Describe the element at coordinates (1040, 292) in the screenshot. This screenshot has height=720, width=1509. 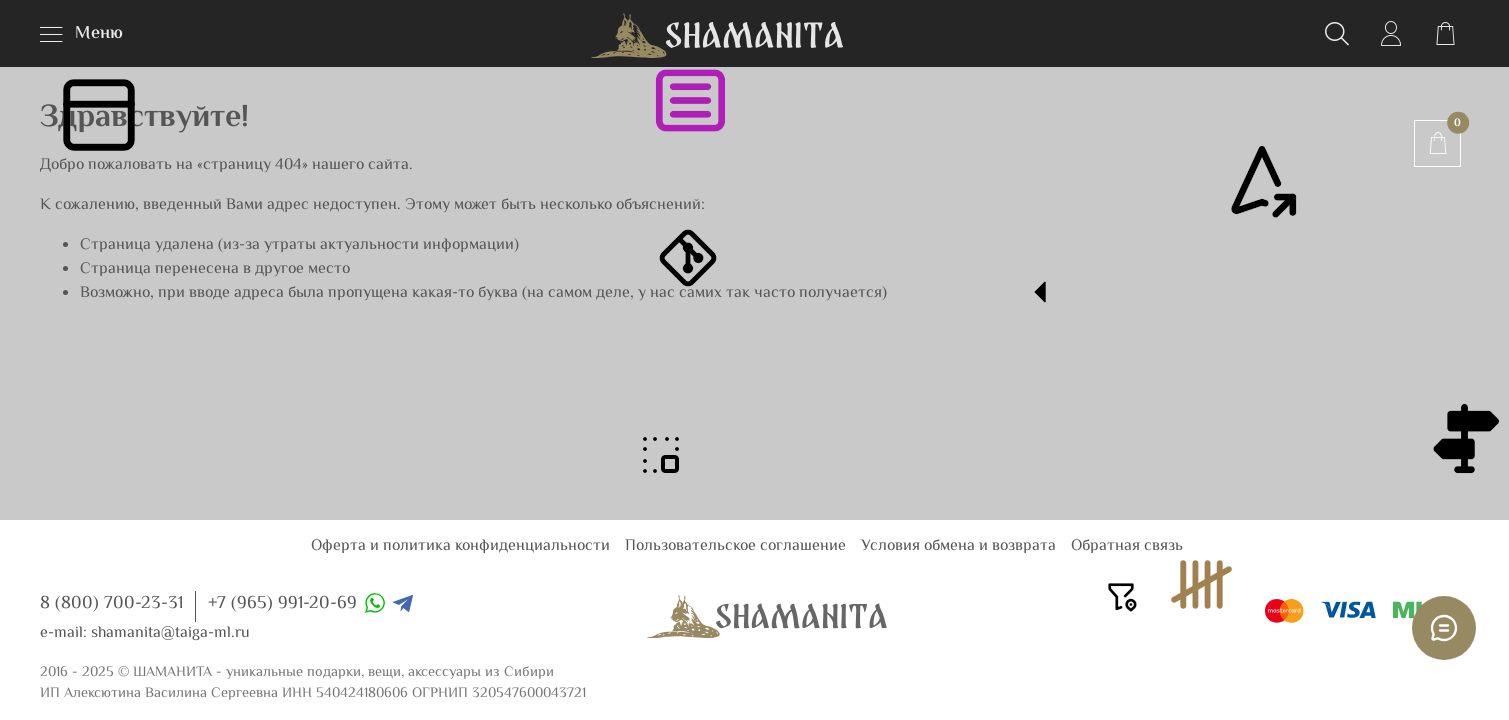
I see `navigate back to the previous screen` at that location.